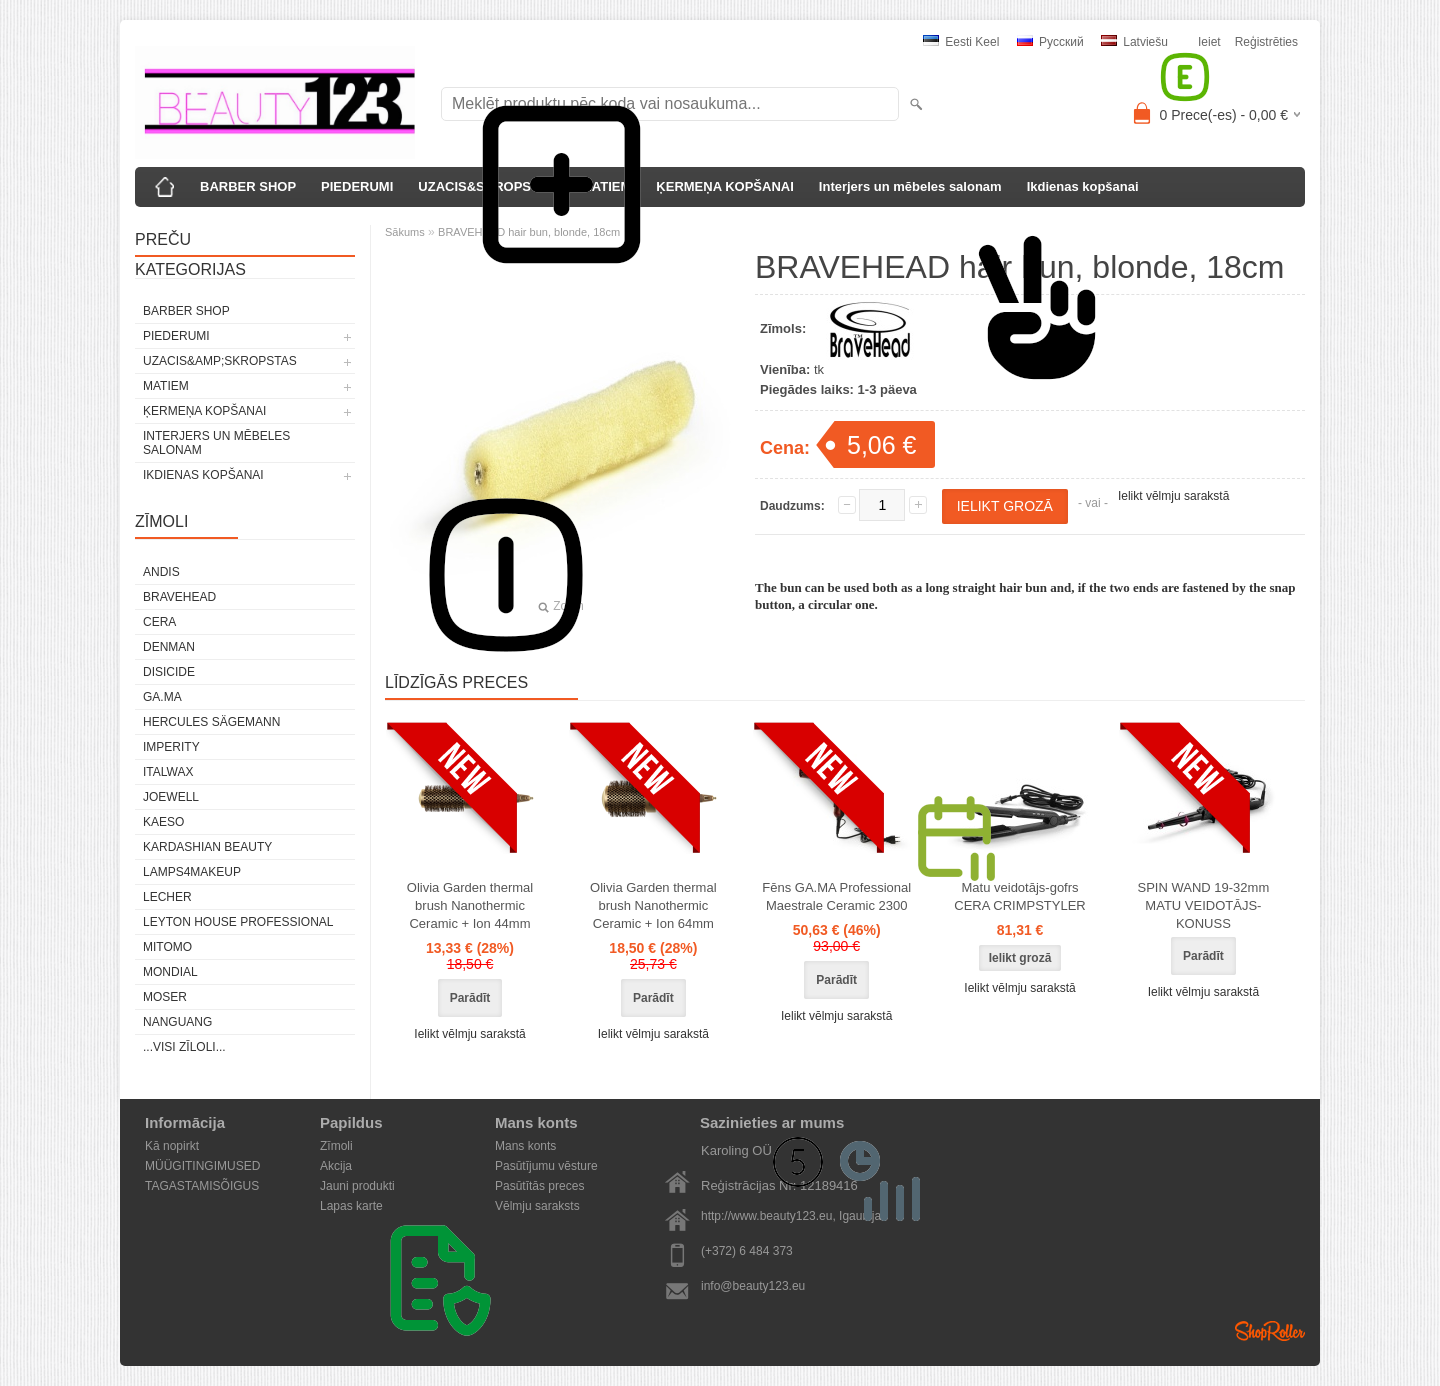  Describe the element at coordinates (561, 184) in the screenshot. I see `add a new item or entry` at that location.